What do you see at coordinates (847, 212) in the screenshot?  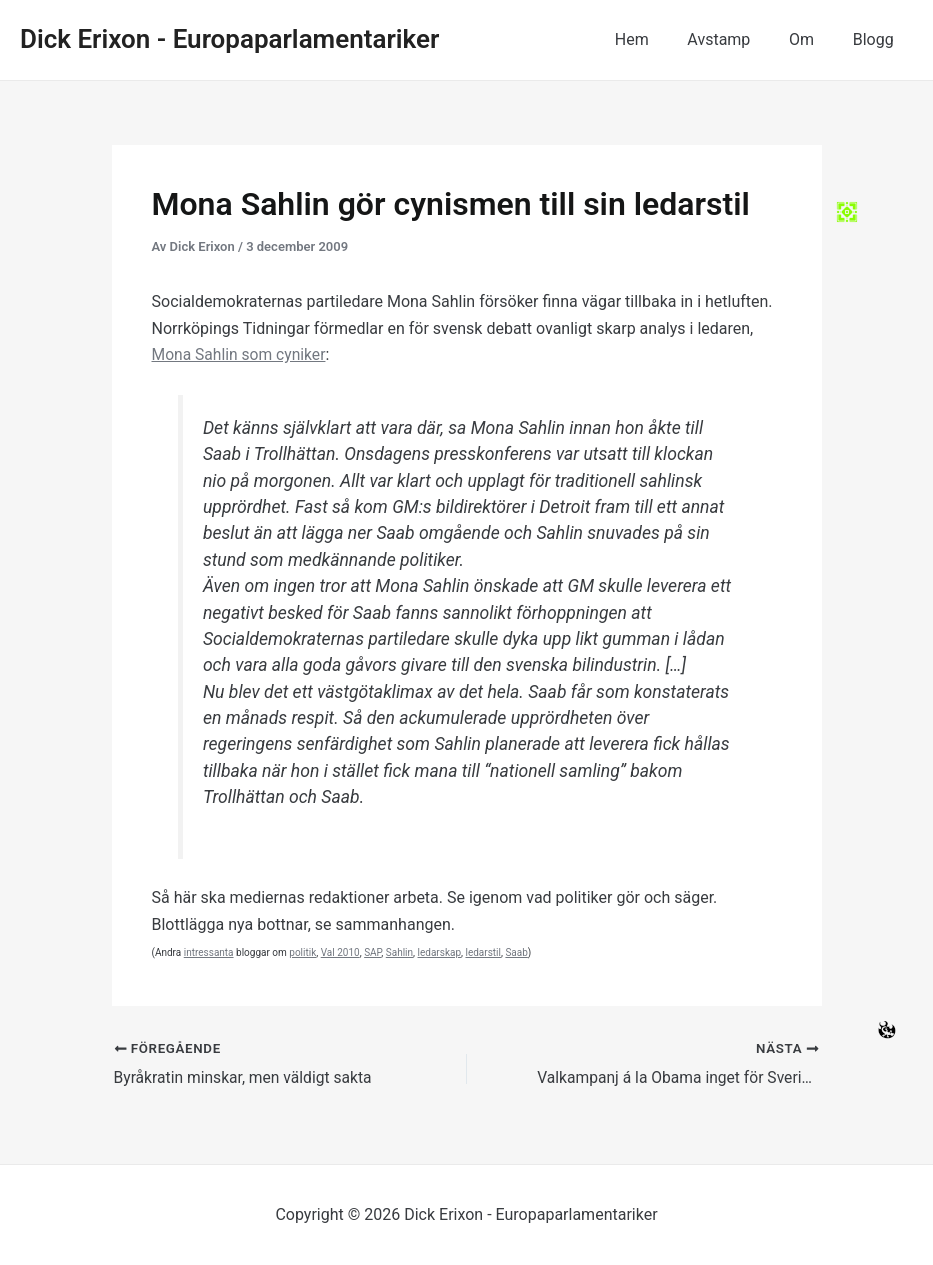 I see `center or align selected elements` at bounding box center [847, 212].